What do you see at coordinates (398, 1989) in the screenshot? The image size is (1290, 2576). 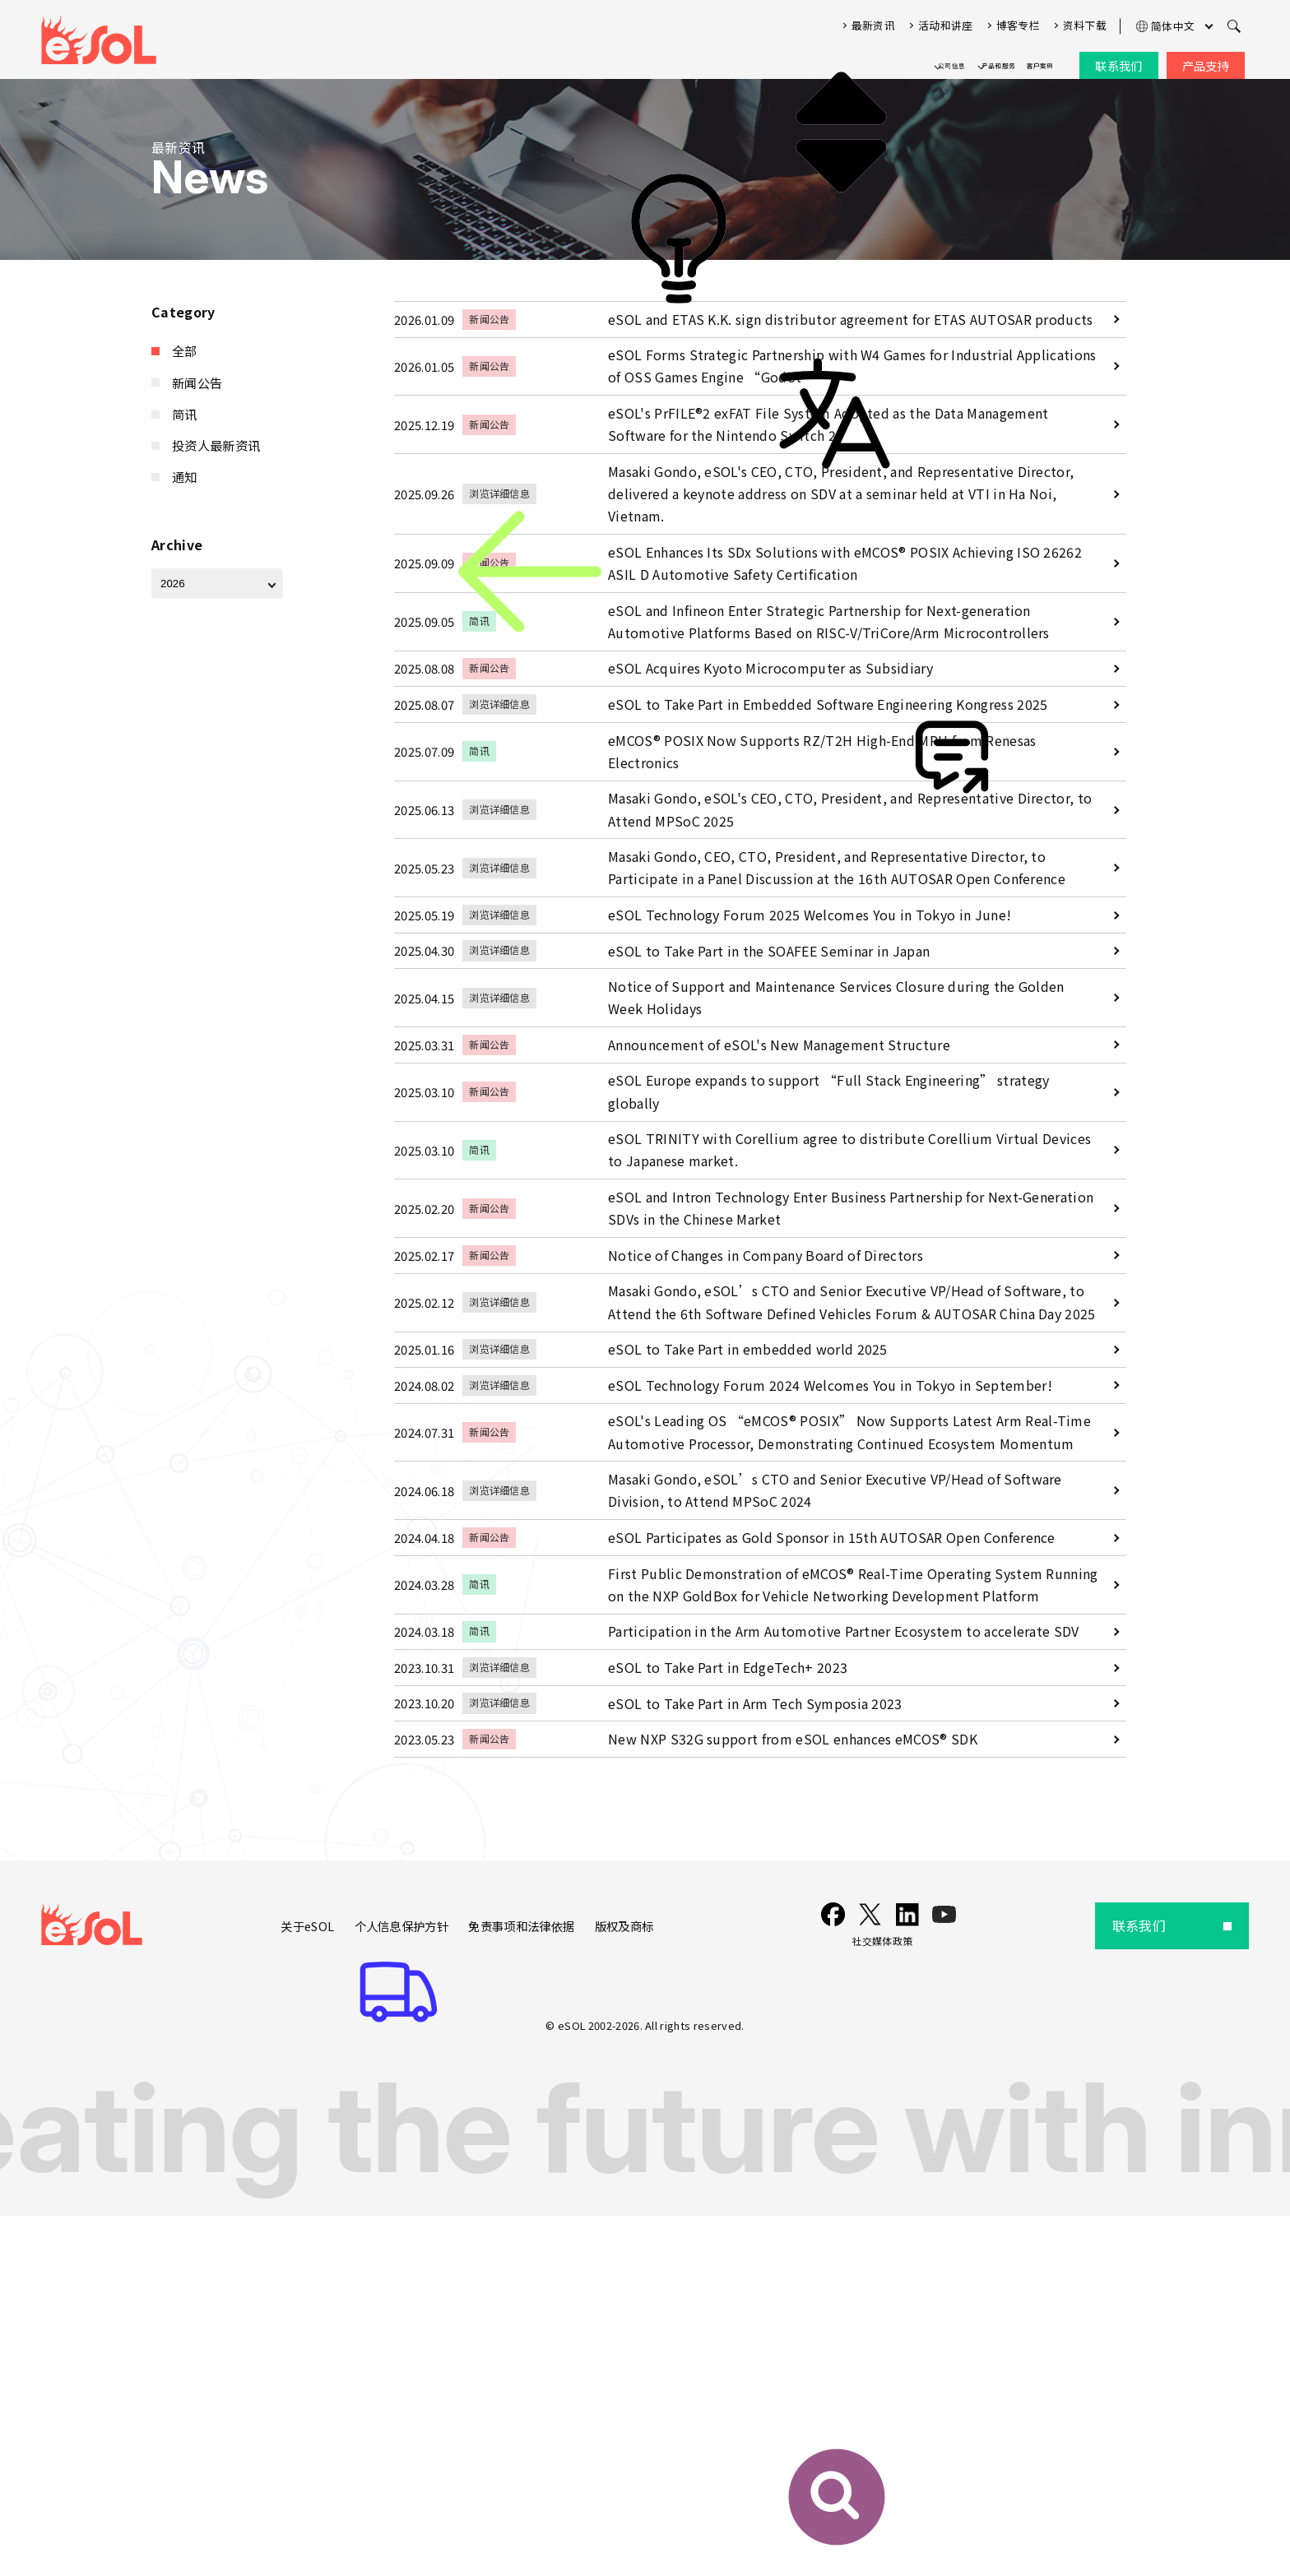 I see `track your delivery status` at bounding box center [398, 1989].